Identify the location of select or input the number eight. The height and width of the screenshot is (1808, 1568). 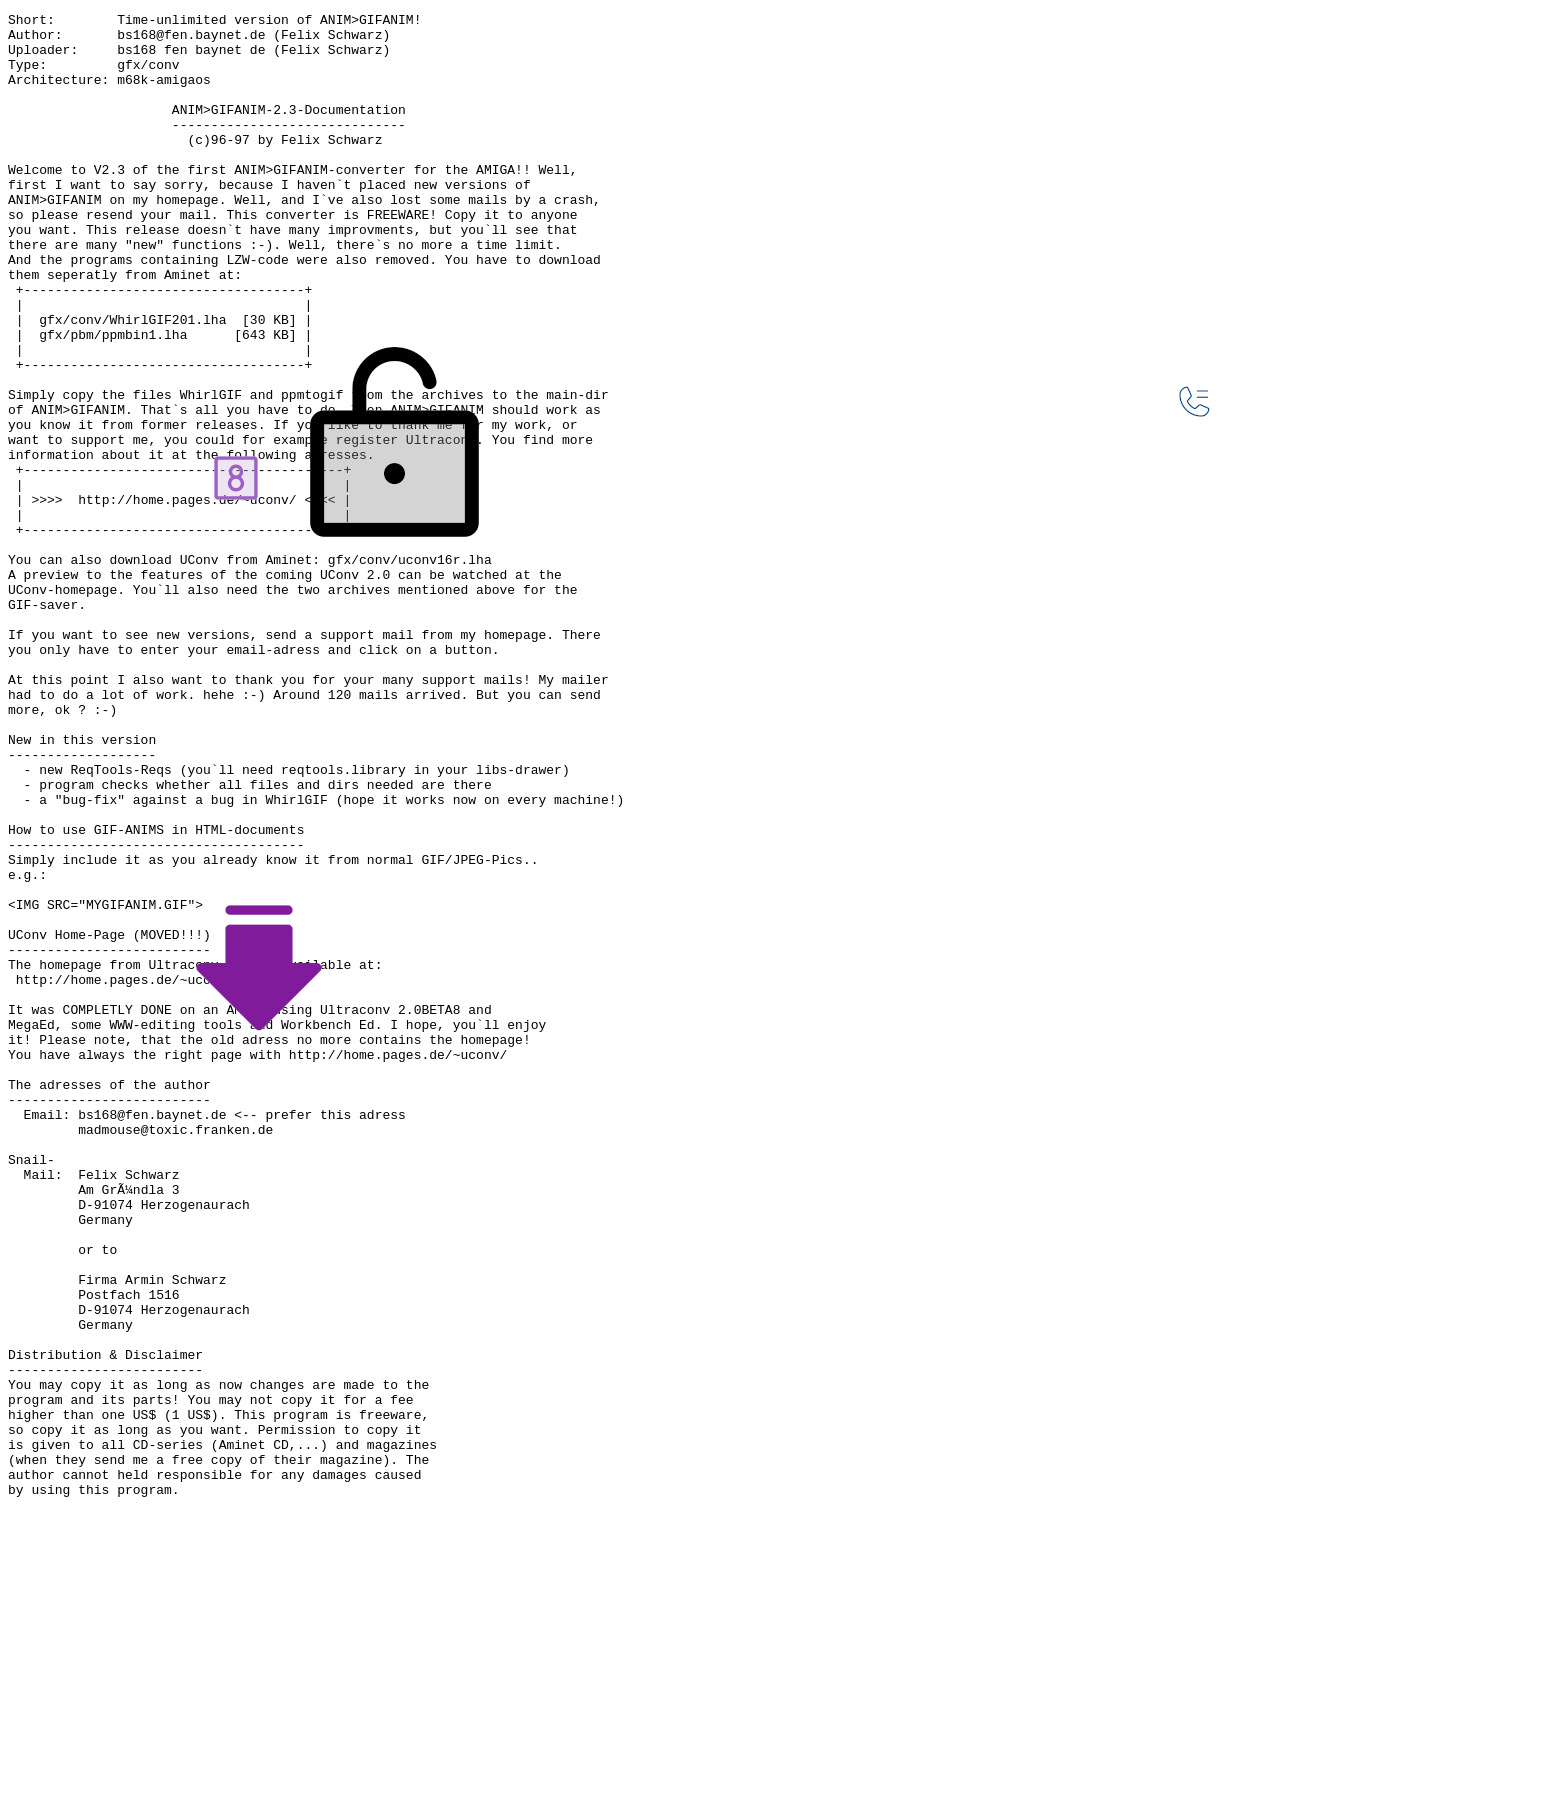
(236, 478).